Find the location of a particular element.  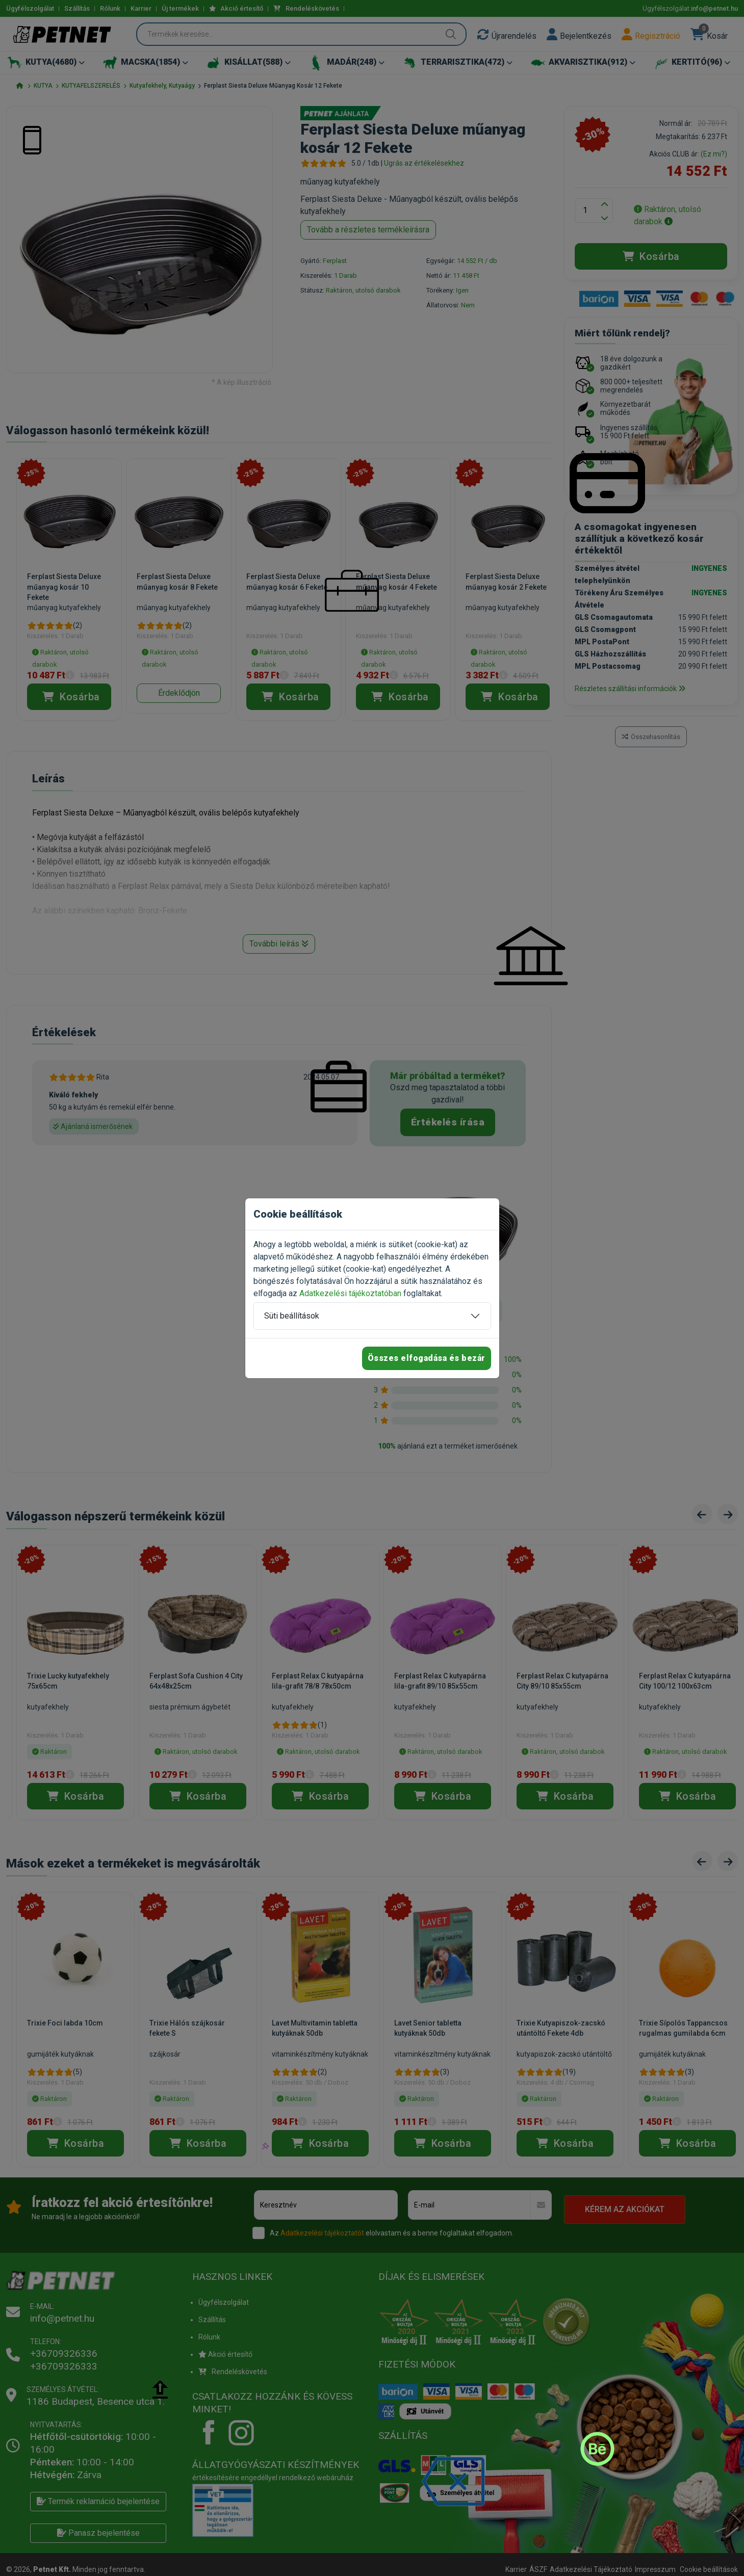

access work or business documents is located at coordinates (339, 1089).